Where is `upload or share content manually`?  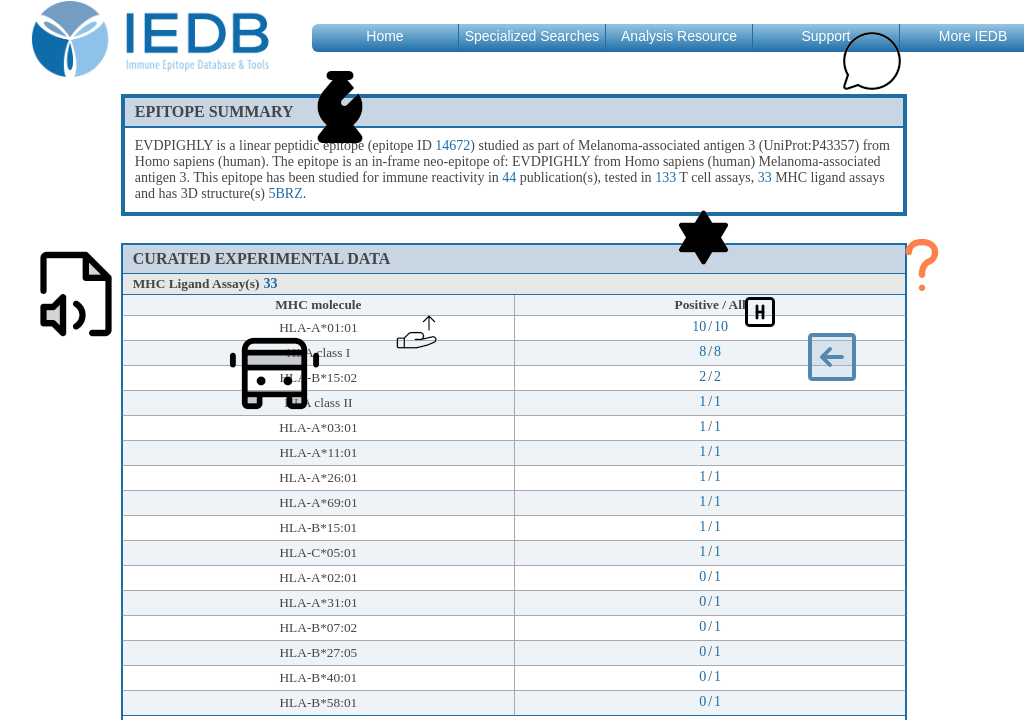 upload or share content manually is located at coordinates (418, 334).